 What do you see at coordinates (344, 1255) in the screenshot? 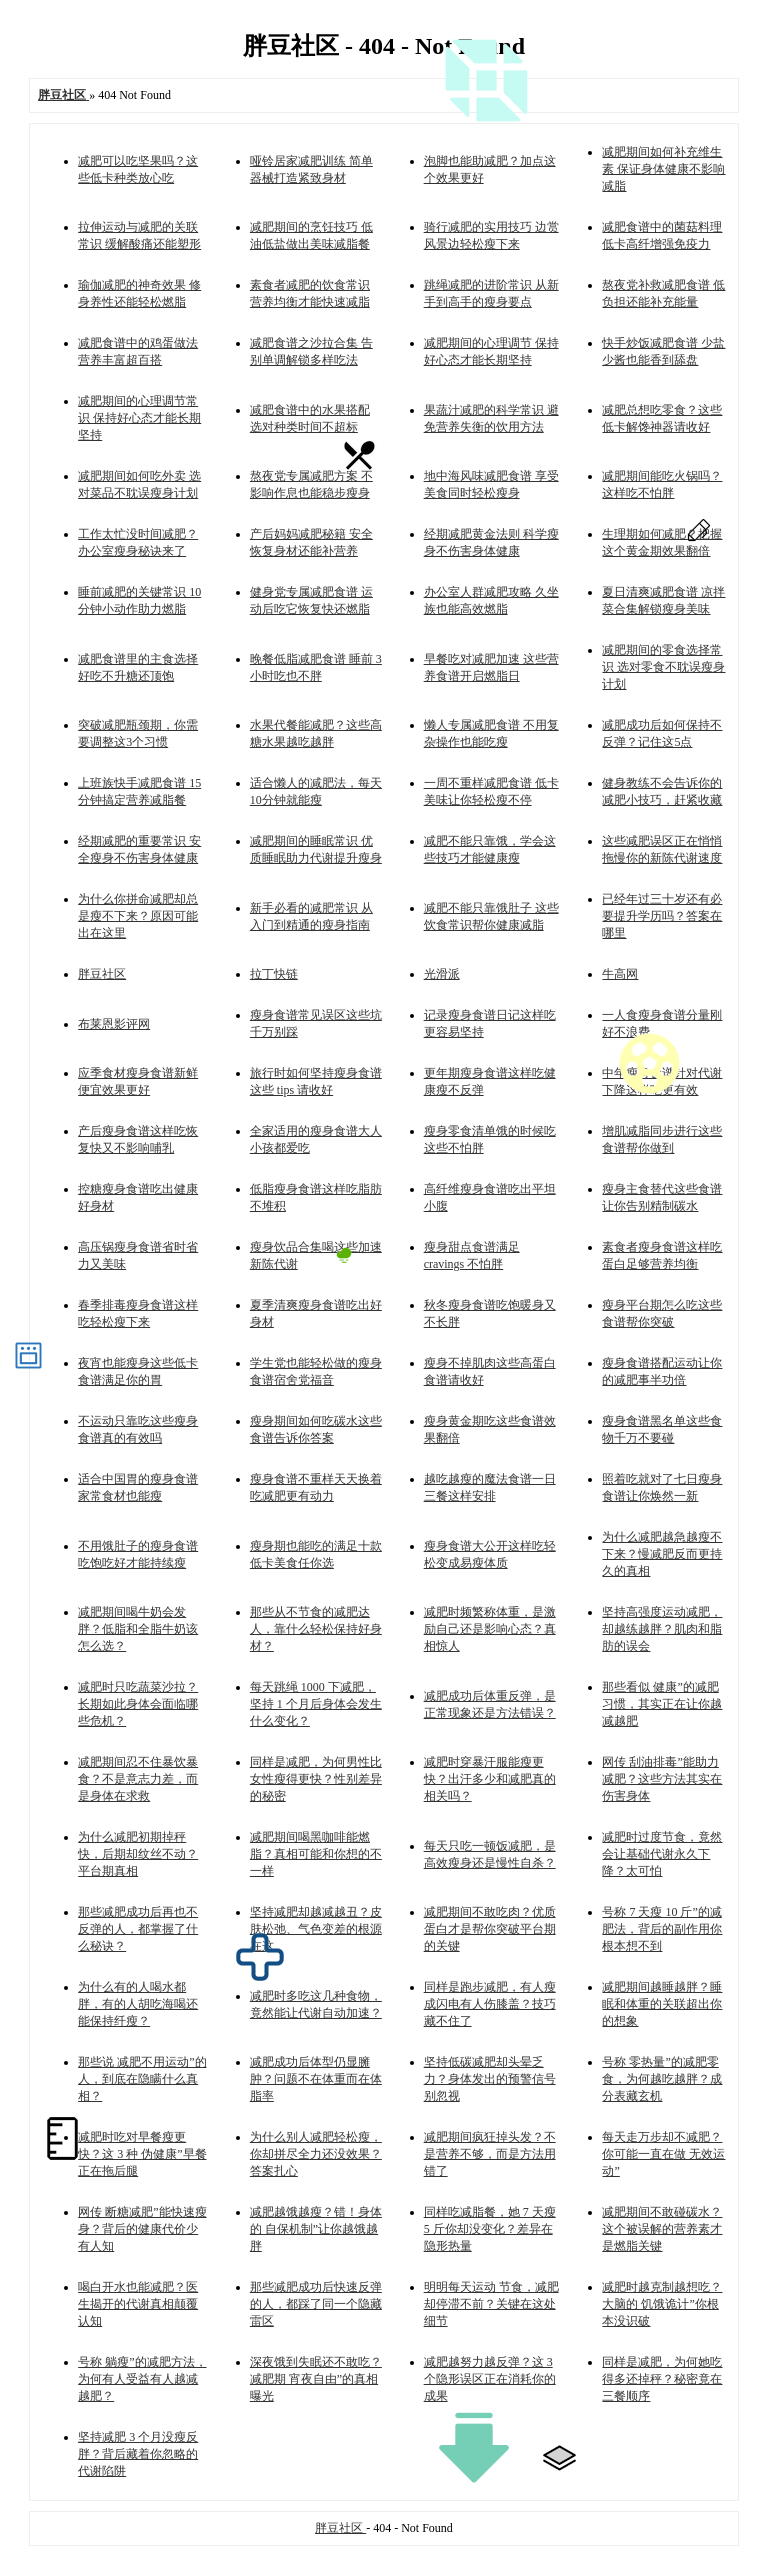
I see `indicates foggy weather conditions` at bounding box center [344, 1255].